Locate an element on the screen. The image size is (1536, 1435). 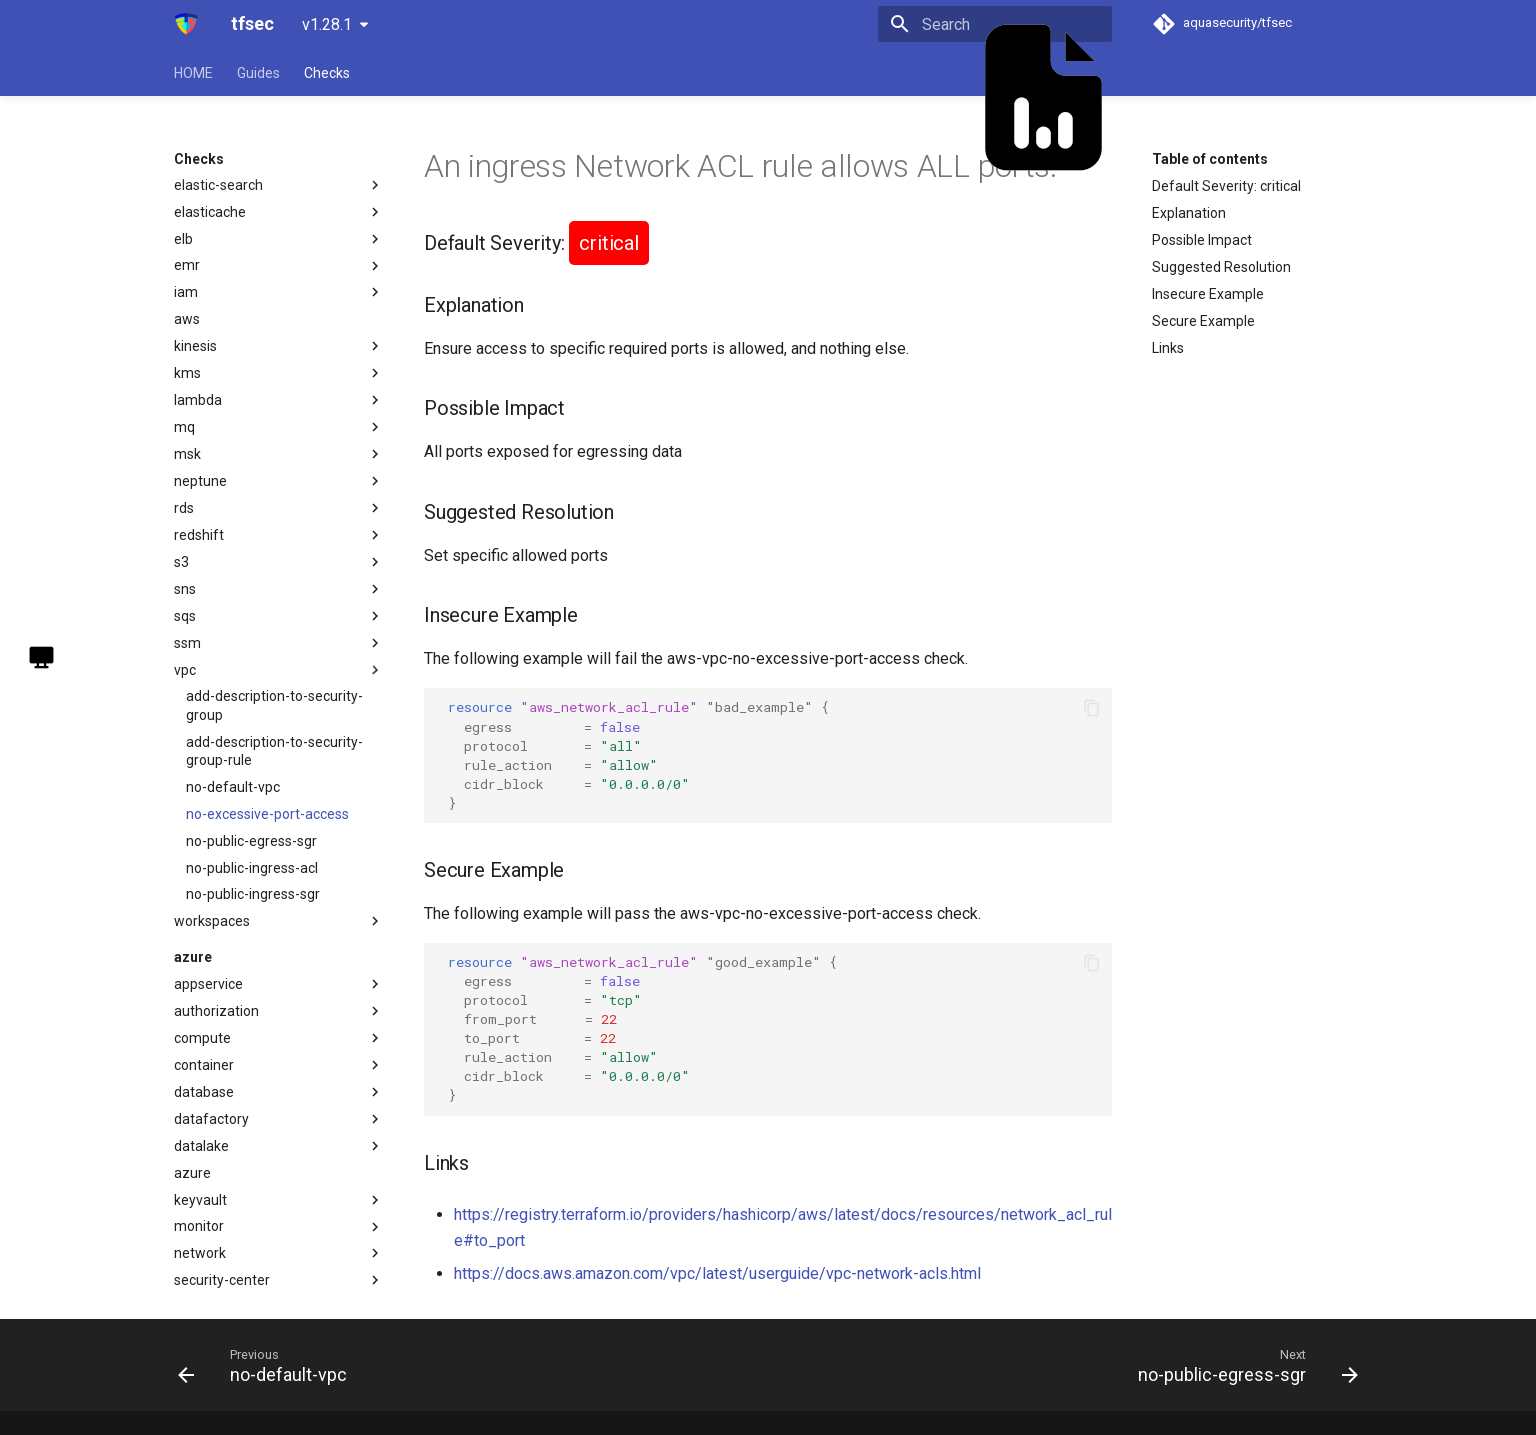
view file analytics or statistics is located at coordinates (1043, 97).